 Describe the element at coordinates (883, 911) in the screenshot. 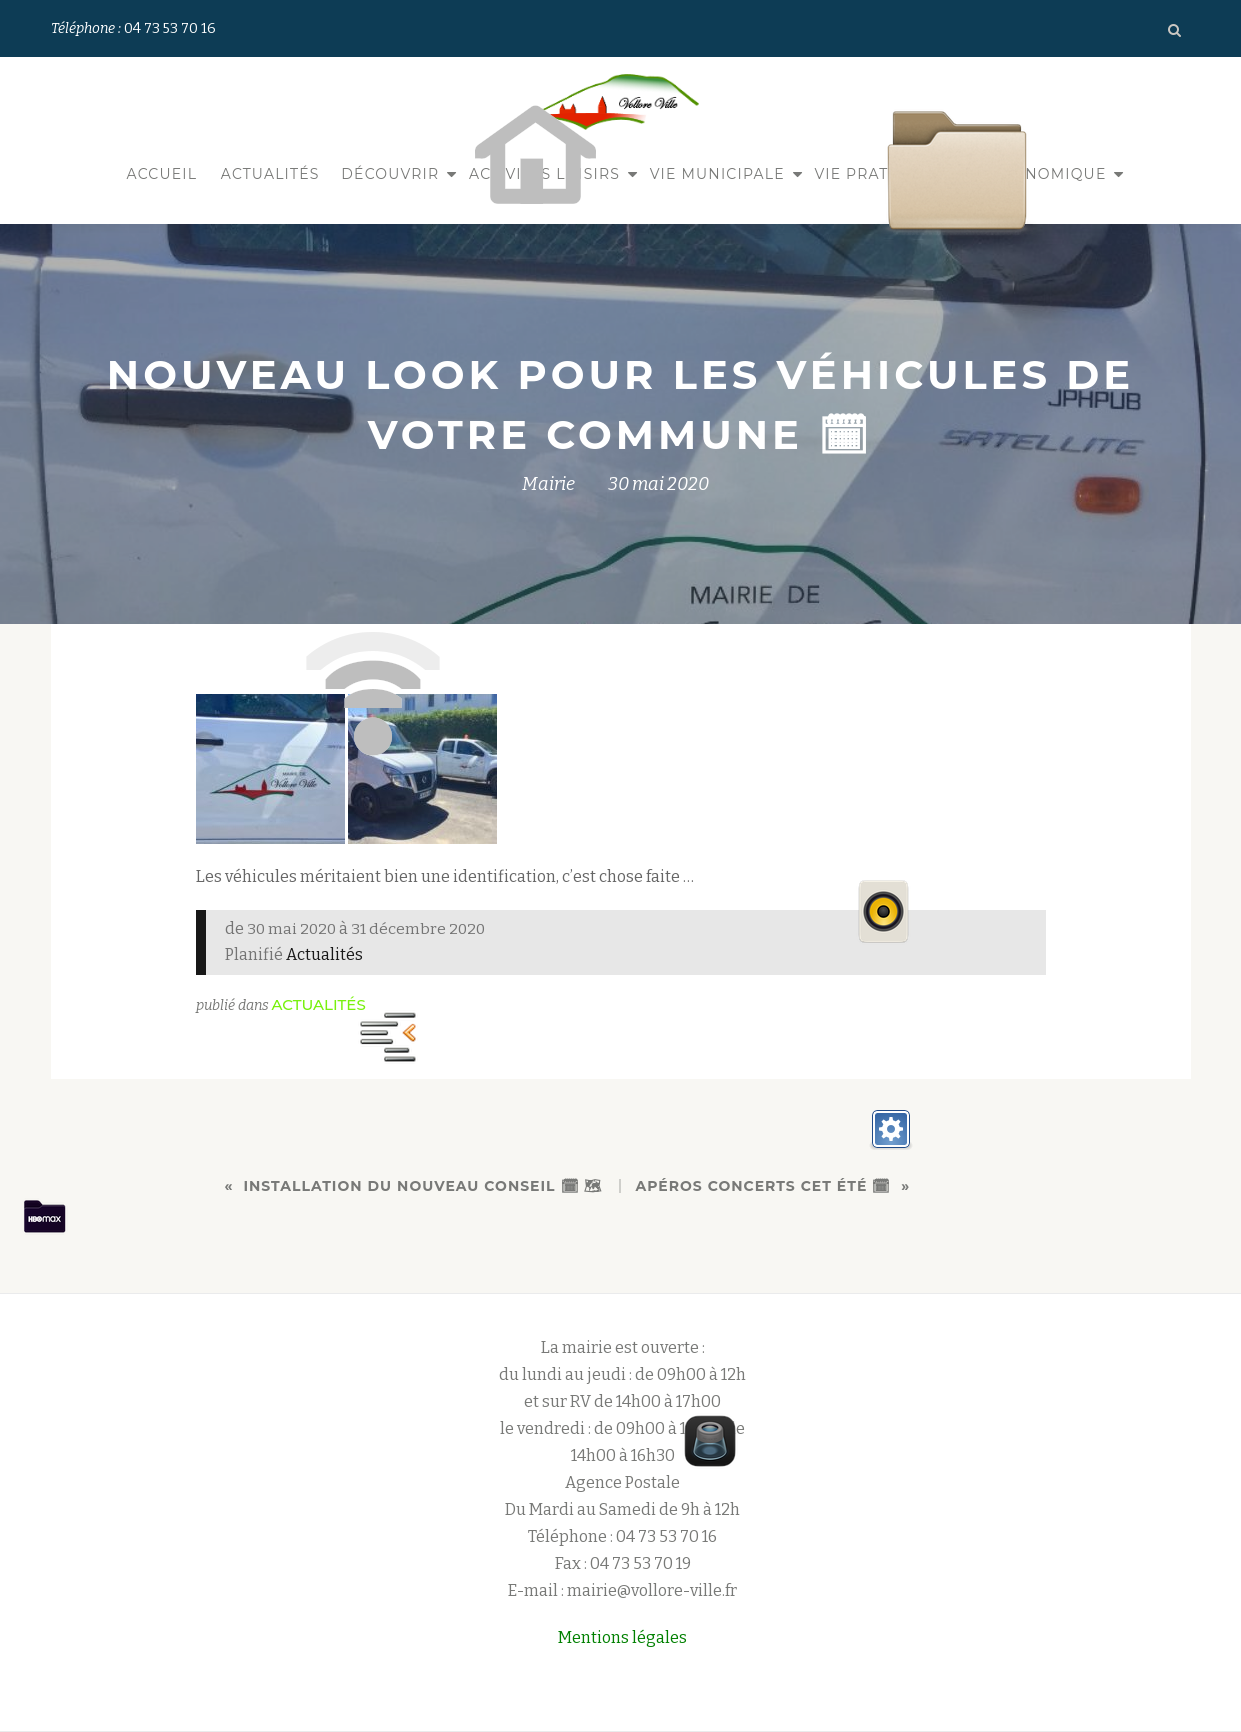

I see `open sound or audio settings panel` at that location.